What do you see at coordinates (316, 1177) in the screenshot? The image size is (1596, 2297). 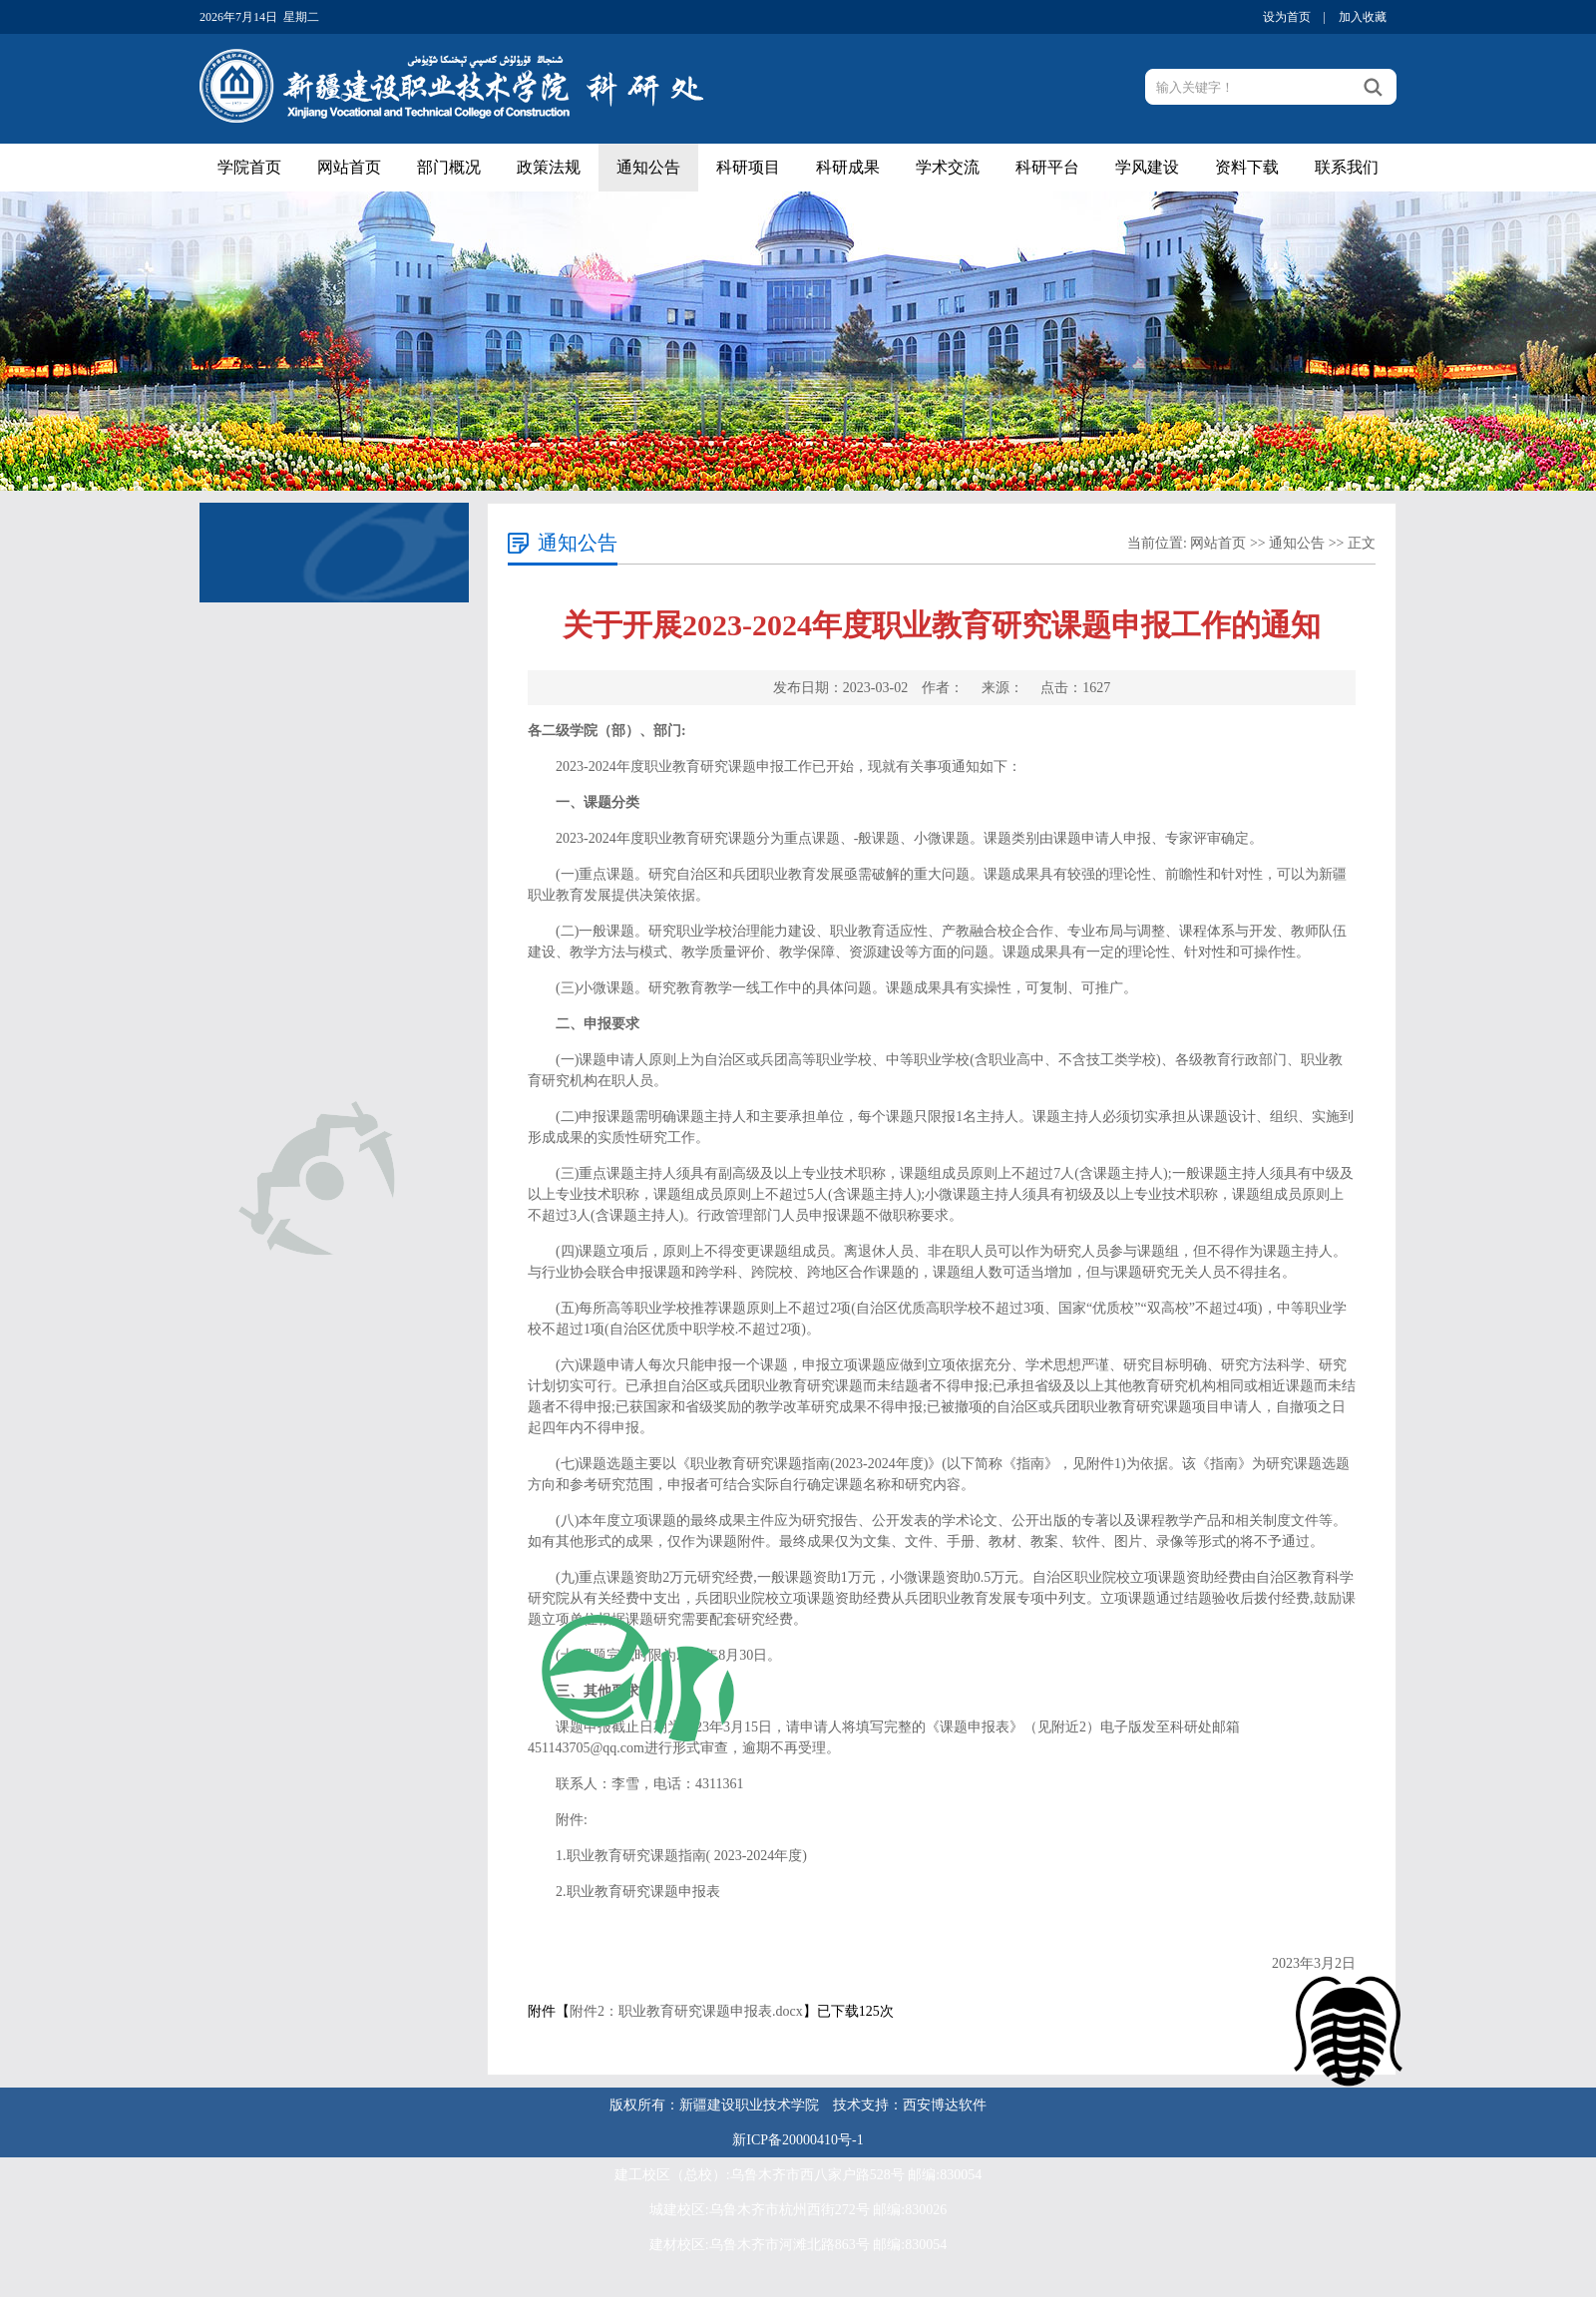 I see `select rogue character class` at bounding box center [316, 1177].